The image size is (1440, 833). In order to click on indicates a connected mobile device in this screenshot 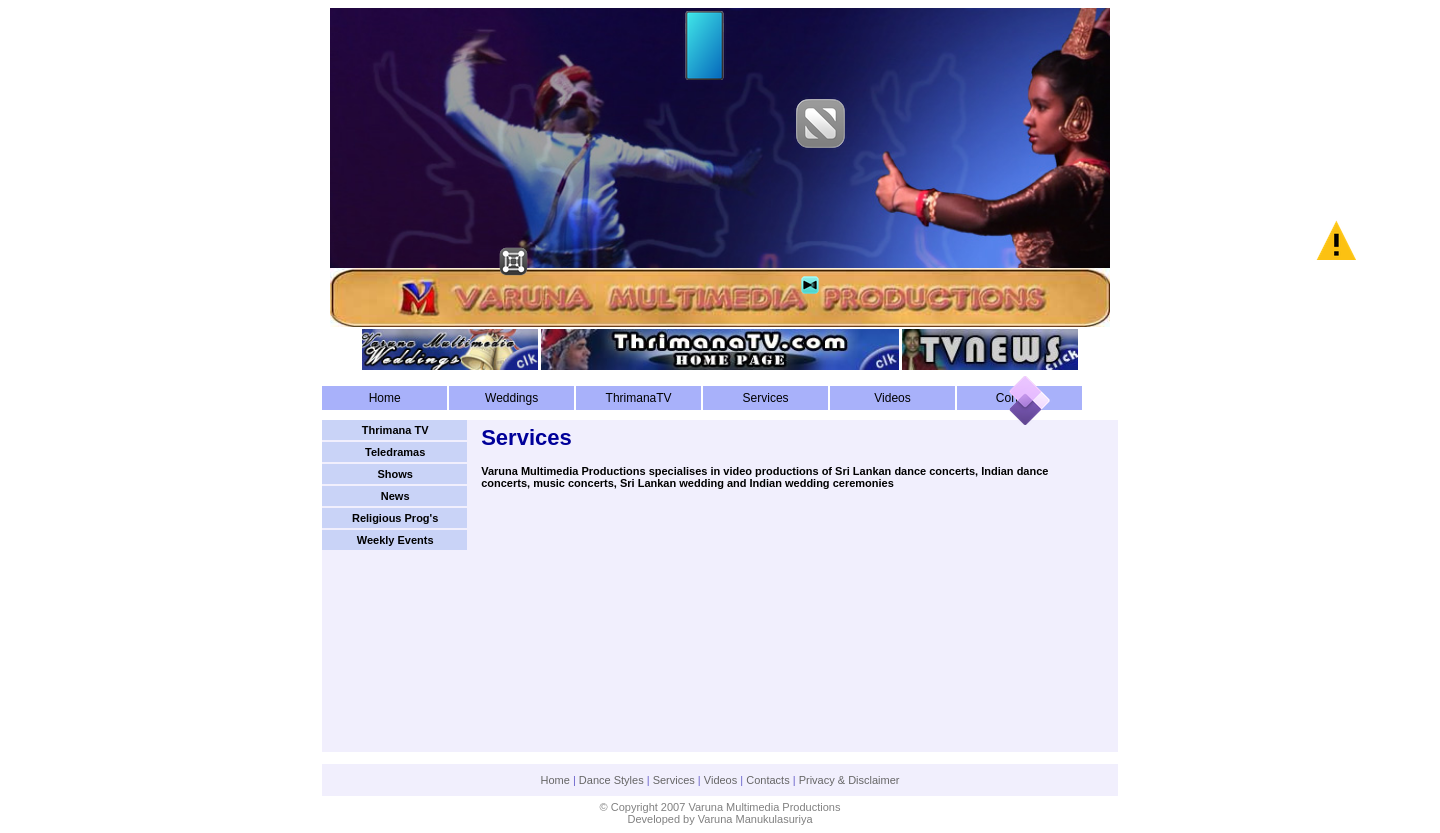, I will do `click(704, 45)`.